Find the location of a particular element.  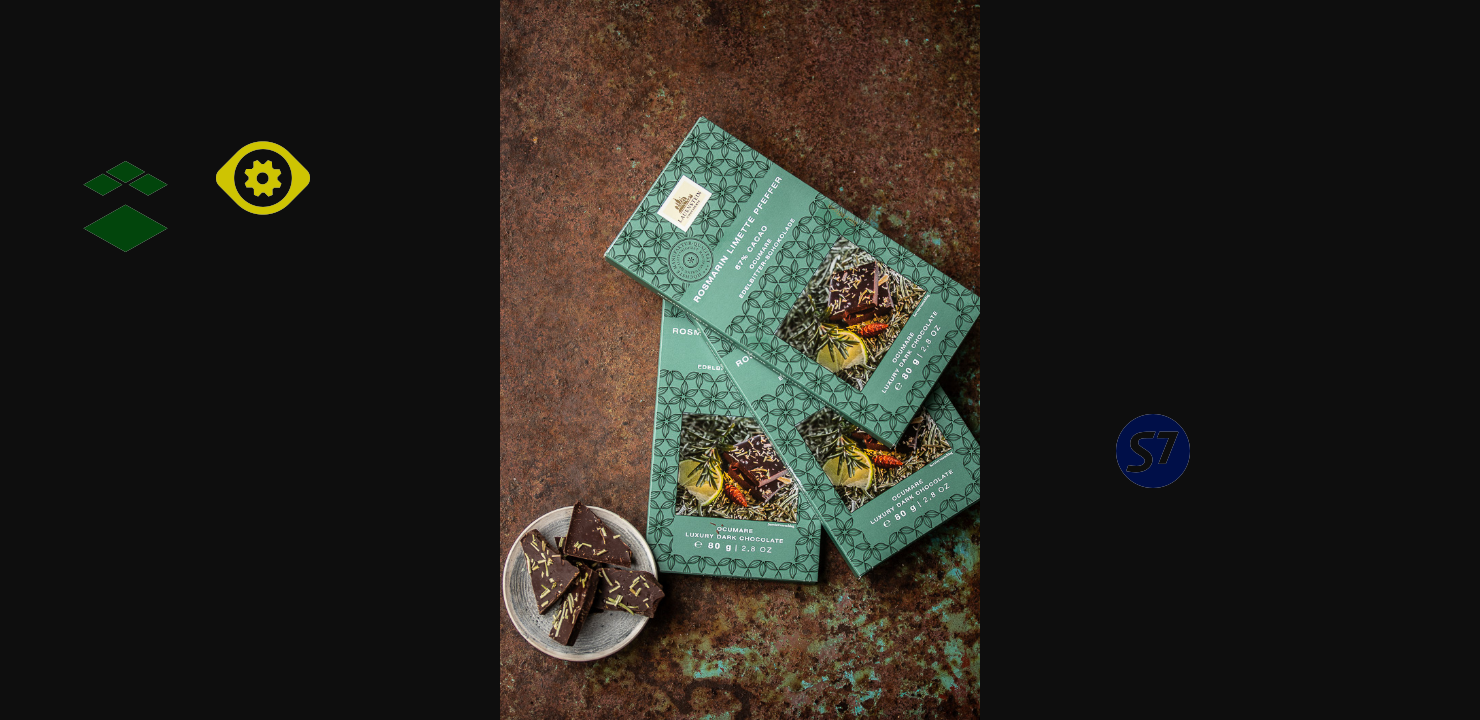

phabricator code review and project management platform logo is located at coordinates (263, 178).